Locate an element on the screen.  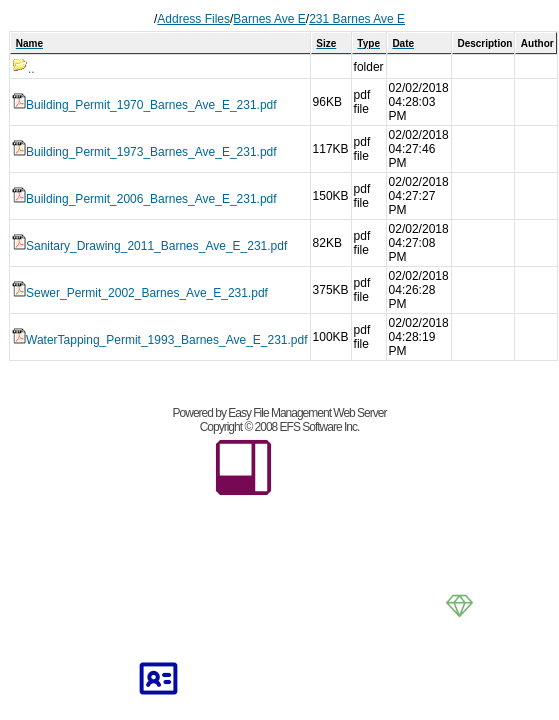
toggle left sidebar panel is located at coordinates (243, 467).